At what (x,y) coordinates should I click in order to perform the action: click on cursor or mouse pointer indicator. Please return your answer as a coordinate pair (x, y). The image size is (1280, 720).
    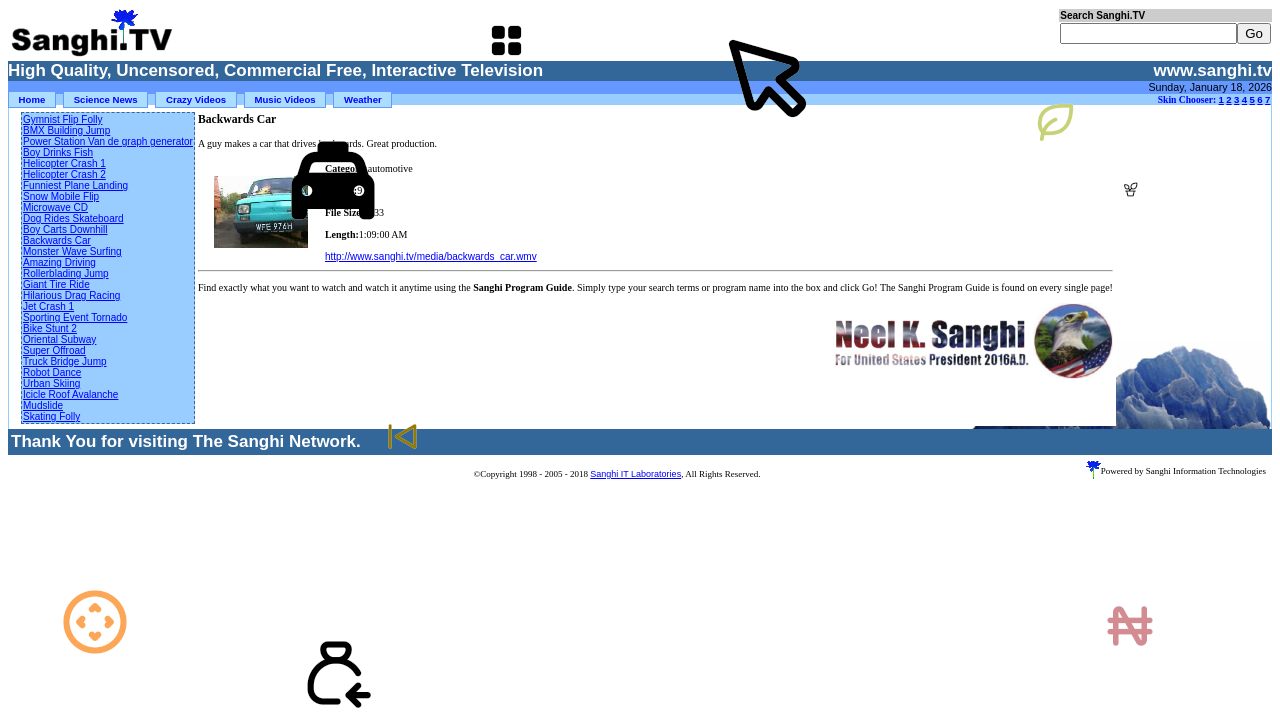
    Looking at the image, I should click on (767, 78).